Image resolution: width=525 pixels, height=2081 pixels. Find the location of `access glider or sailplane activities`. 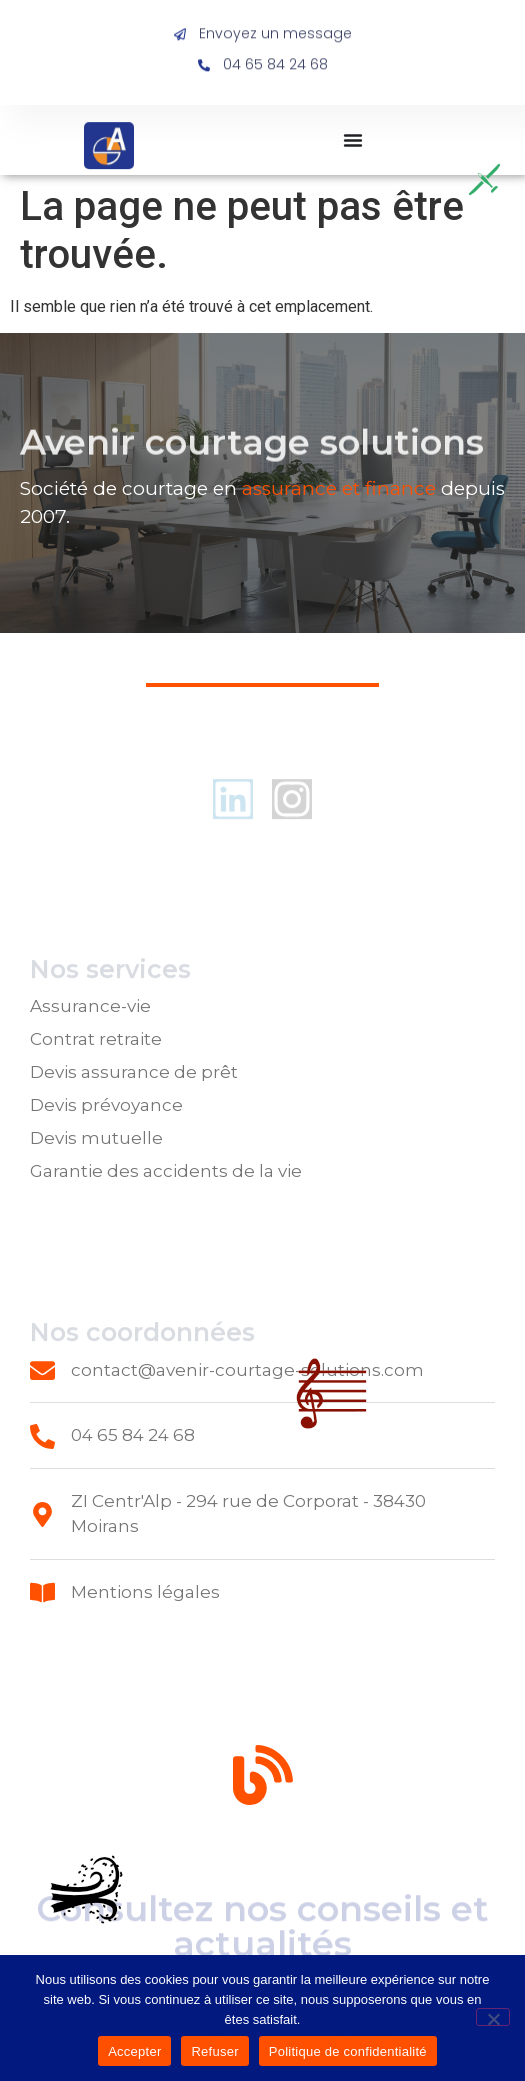

access glider or sailplane activities is located at coordinates (484, 179).